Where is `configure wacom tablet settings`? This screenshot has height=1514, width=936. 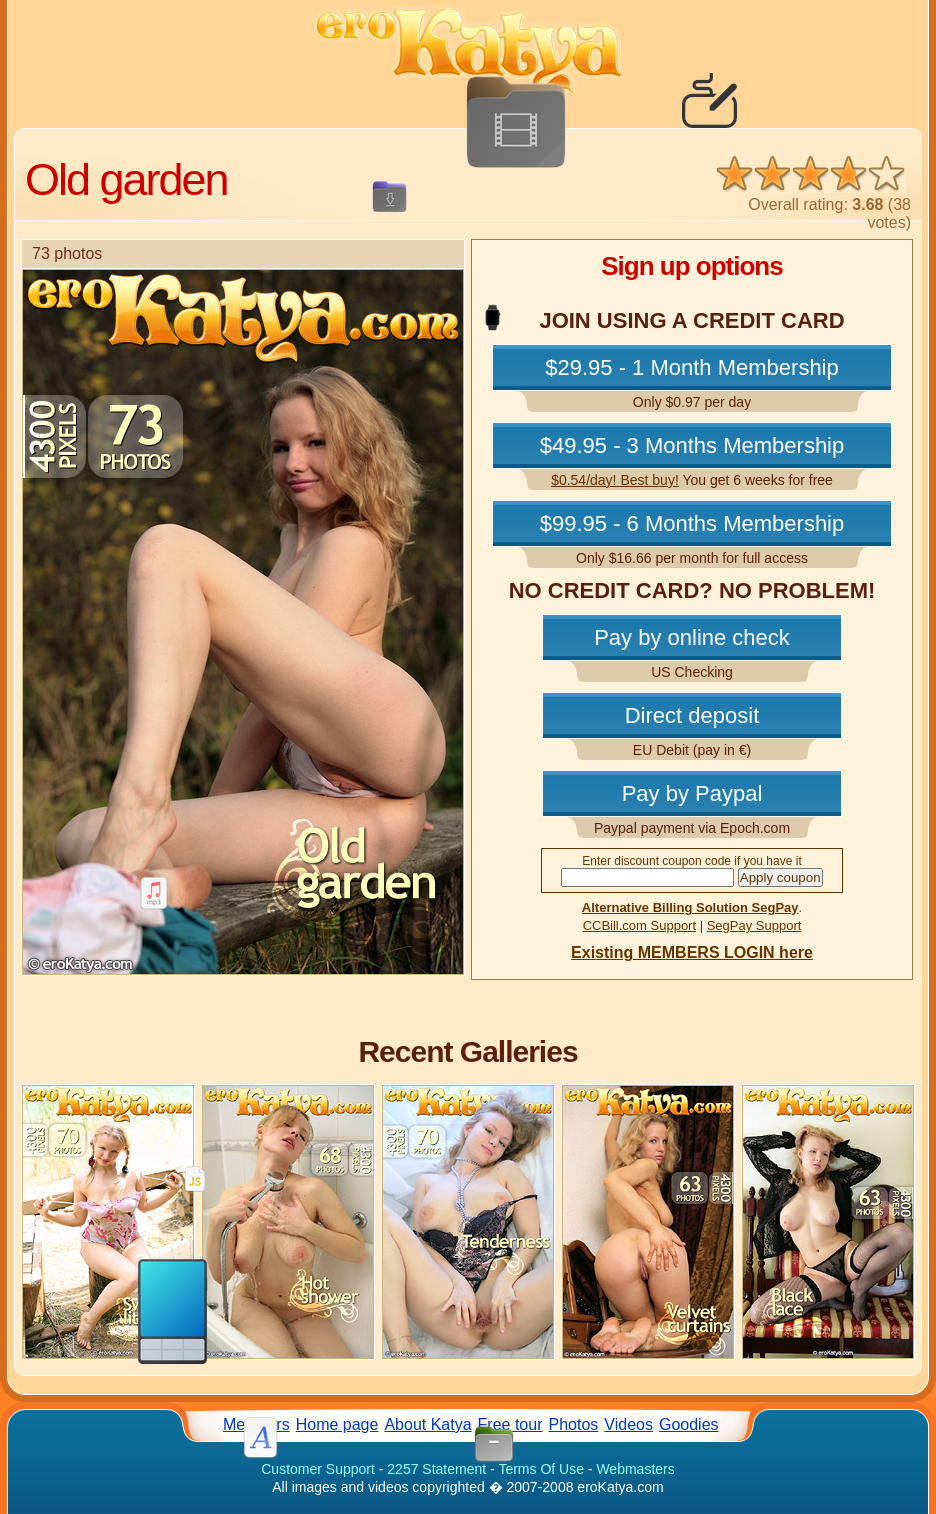
configure wacom tablet settings is located at coordinates (709, 100).